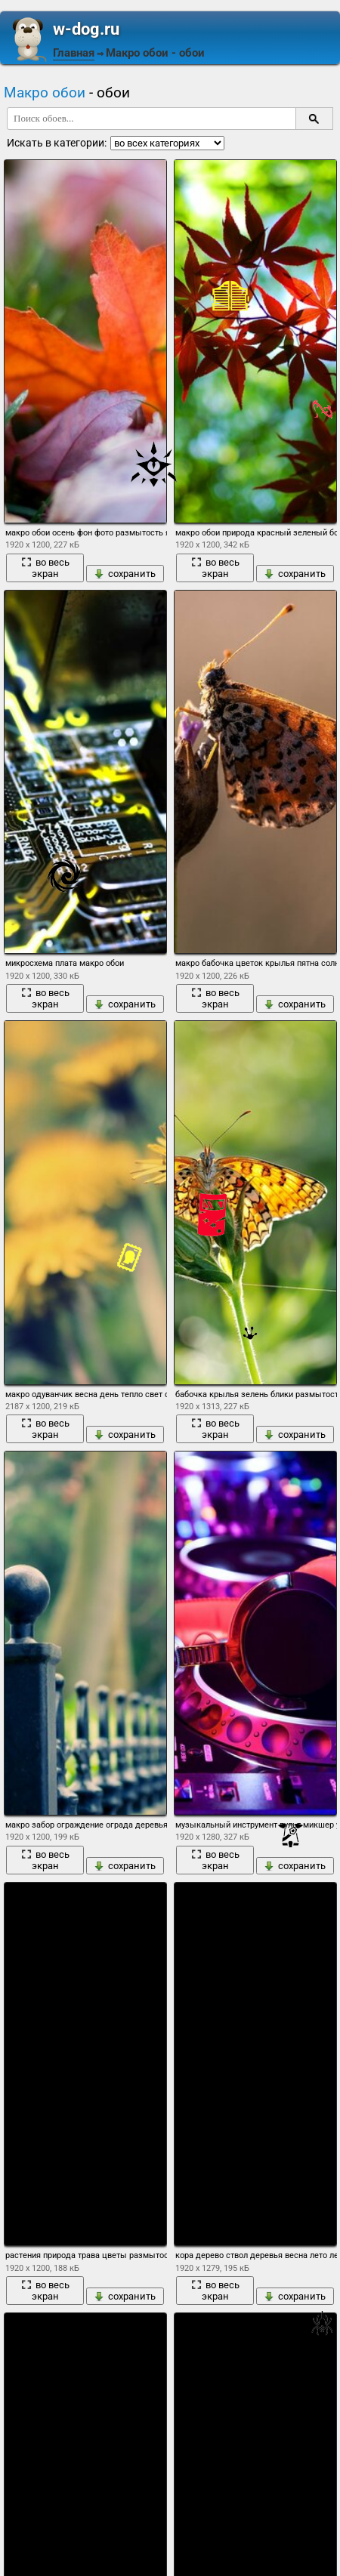 The image size is (340, 2576). Describe the element at coordinates (210, 1214) in the screenshot. I see `access defense or protection settings` at that location.